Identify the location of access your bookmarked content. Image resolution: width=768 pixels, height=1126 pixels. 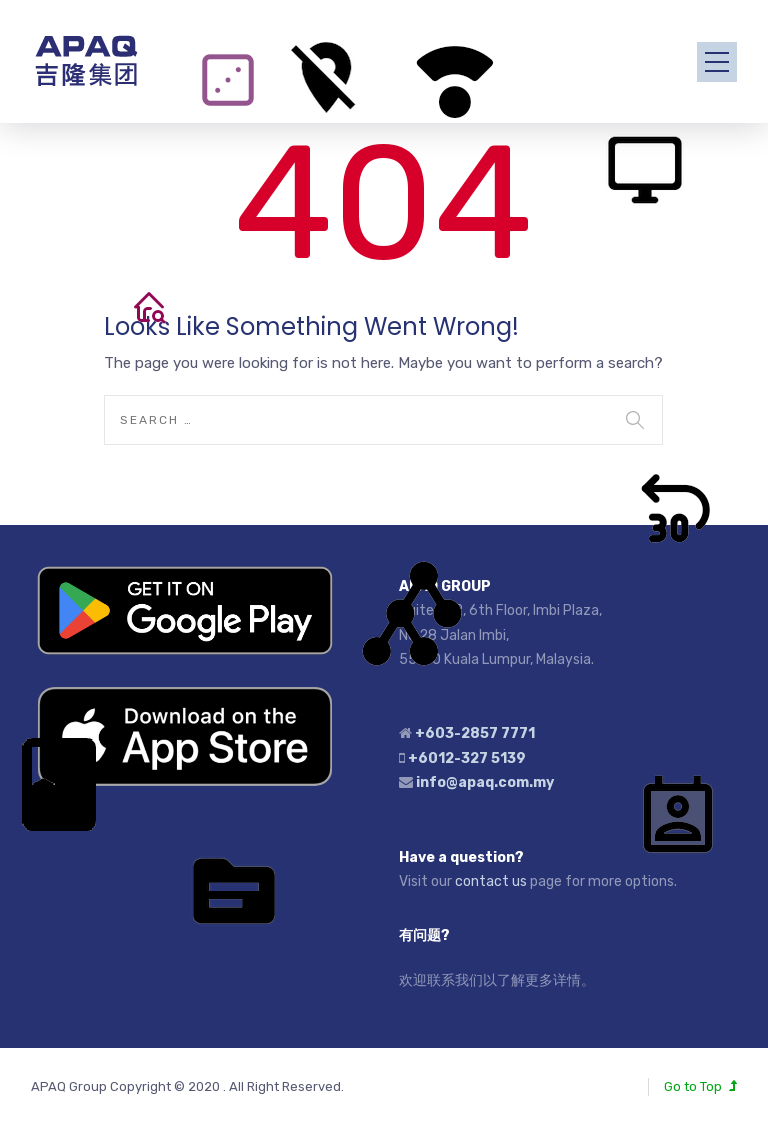
(59, 784).